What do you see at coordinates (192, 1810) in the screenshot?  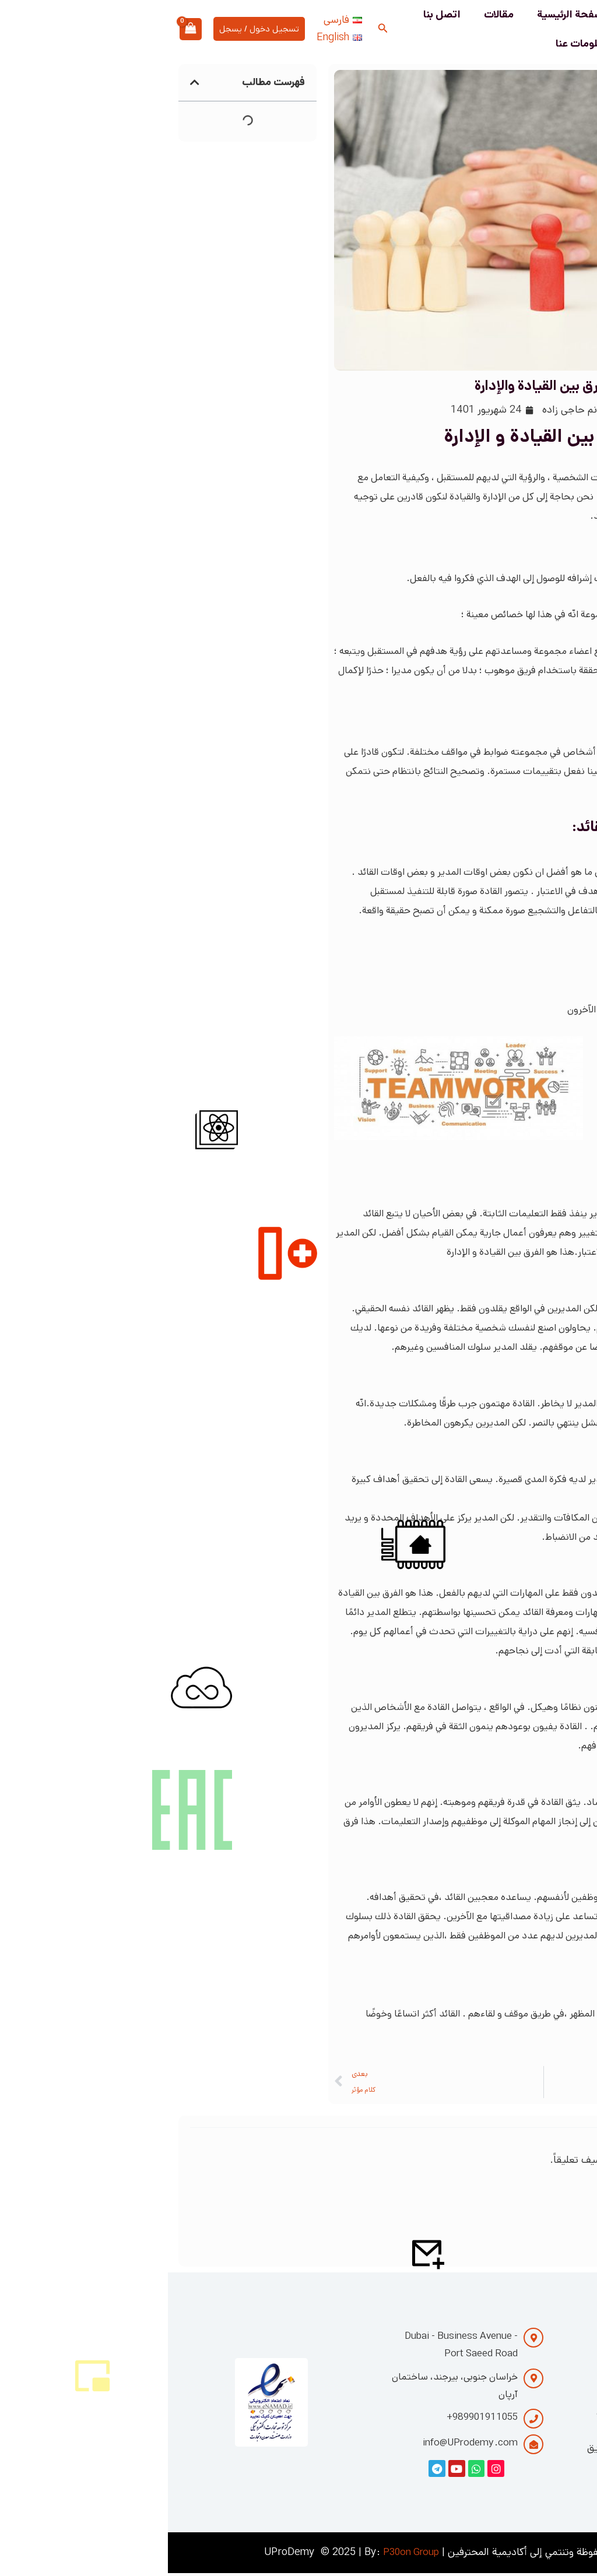 I see `EAC (Eurasian Conformity) certification mark` at bounding box center [192, 1810].